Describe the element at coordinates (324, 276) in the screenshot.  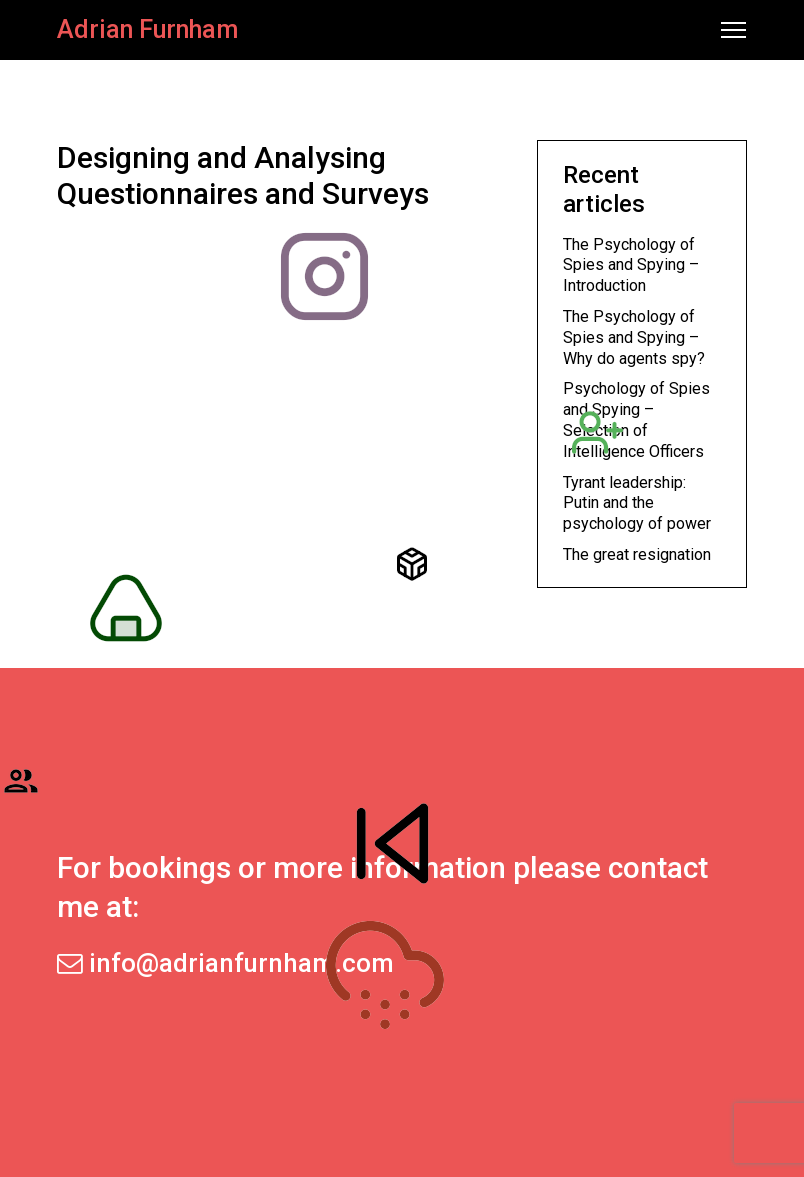
I see `open instagram app` at that location.